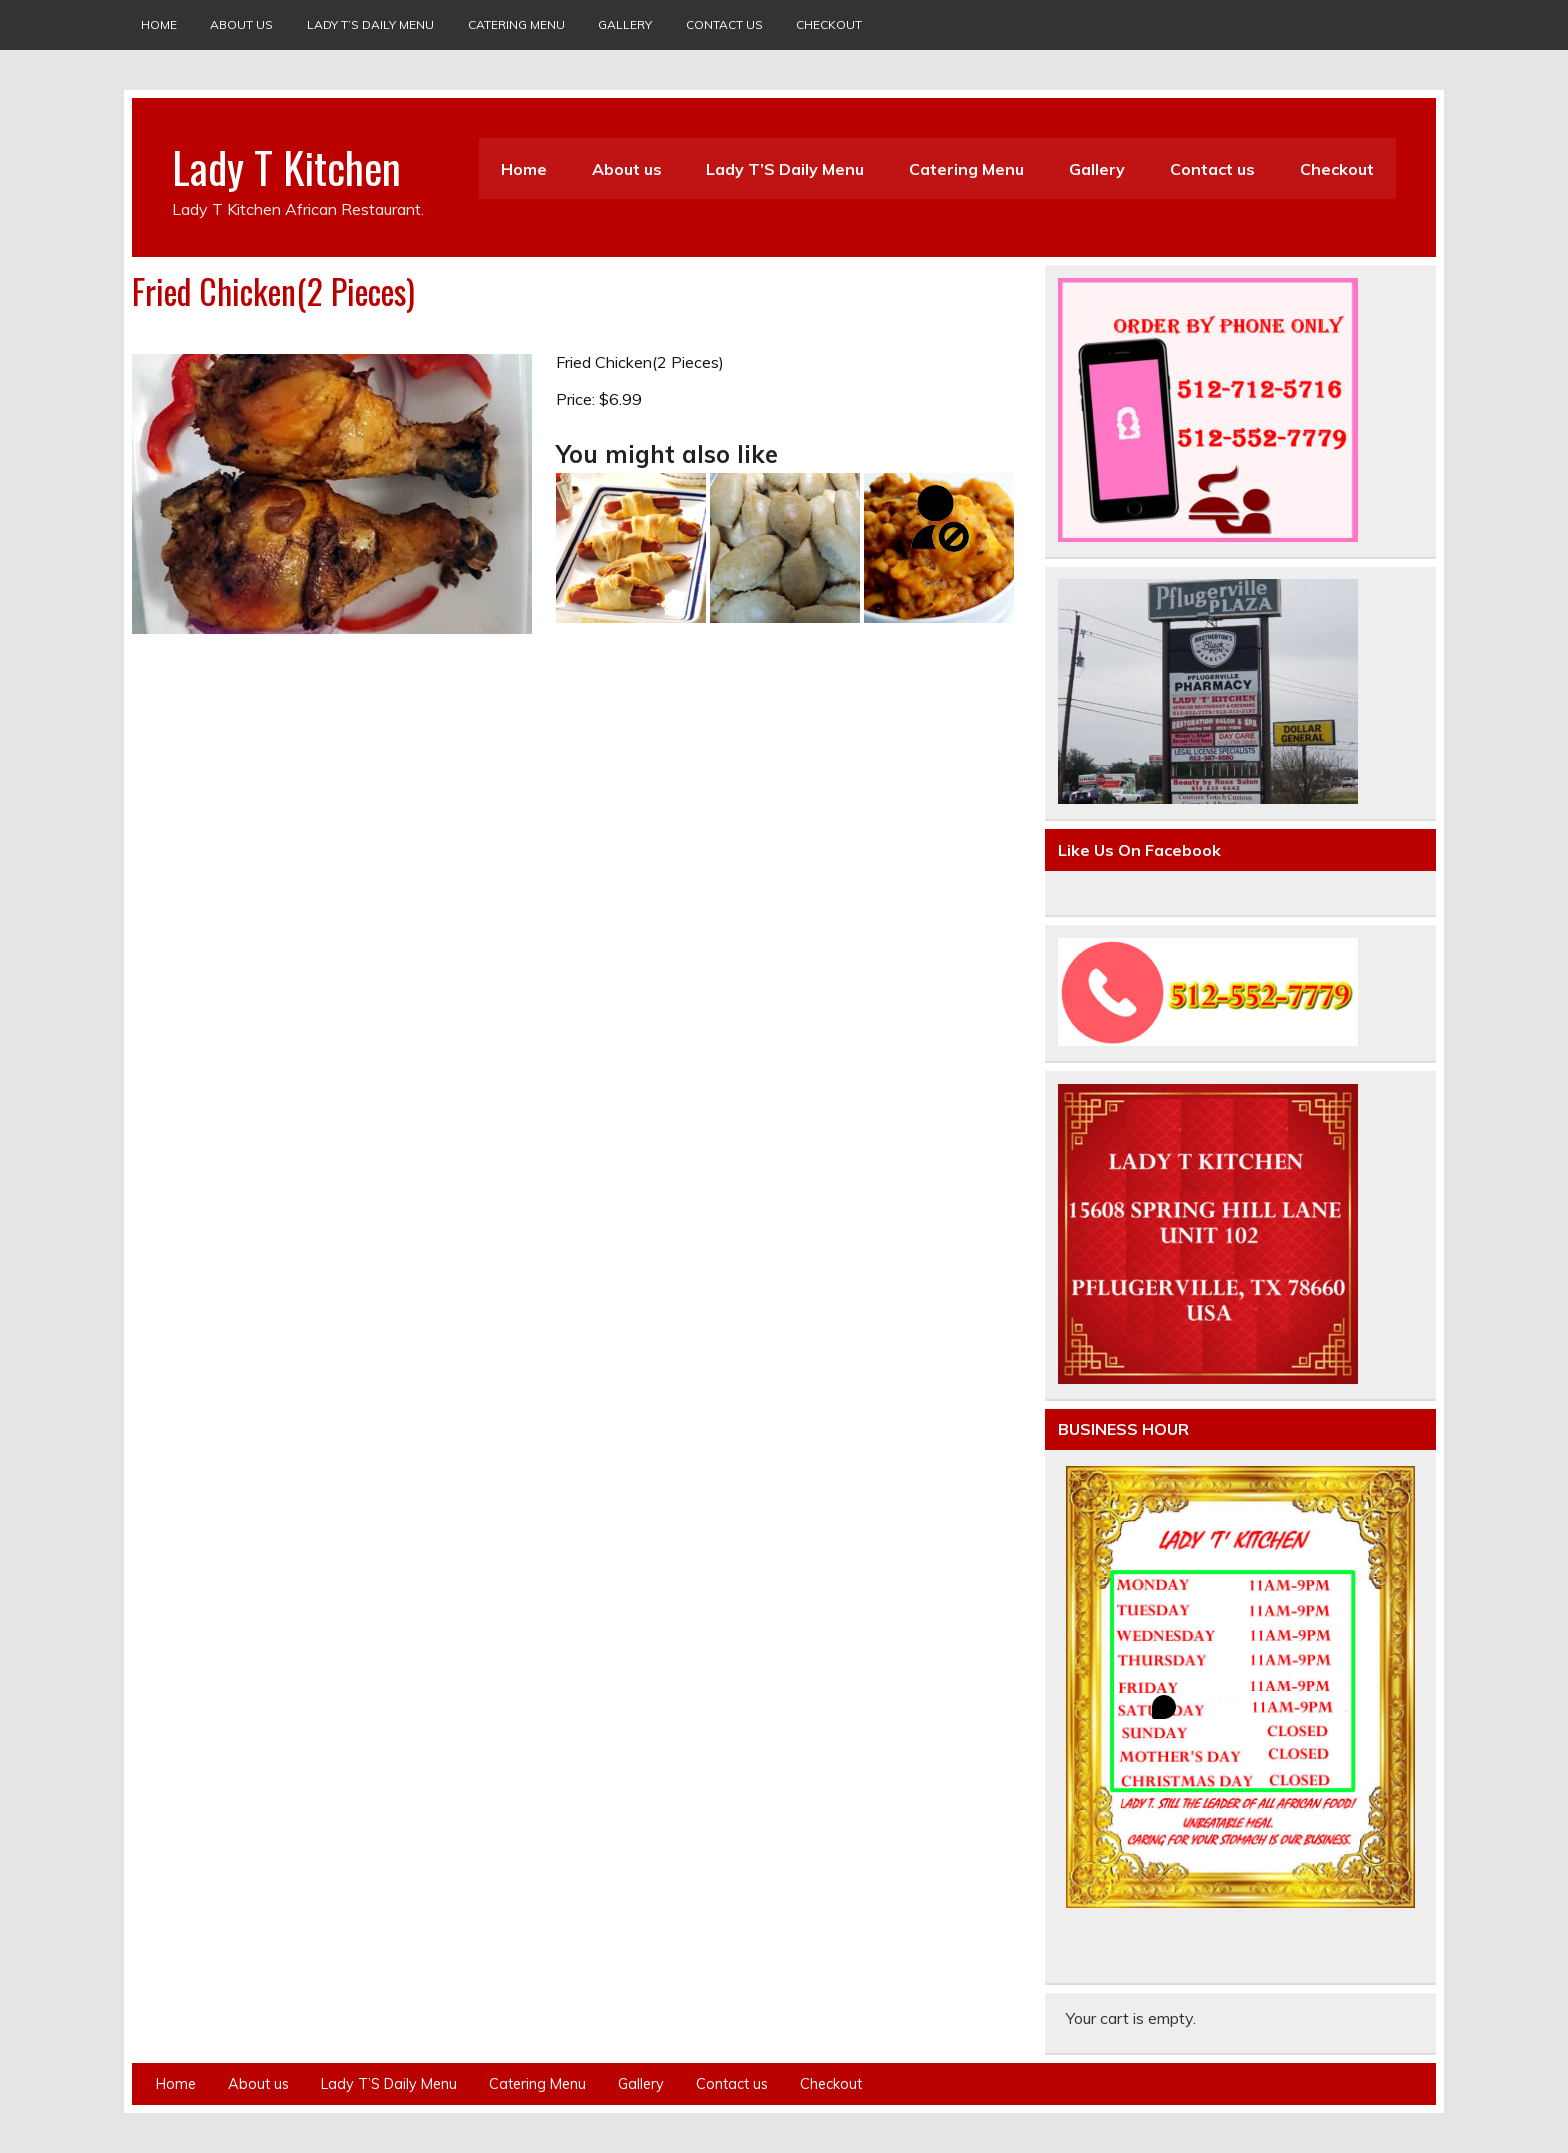  Describe the element at coordinates (1164, 1707) in the screenshot. I see `braintrust logo` at that location.